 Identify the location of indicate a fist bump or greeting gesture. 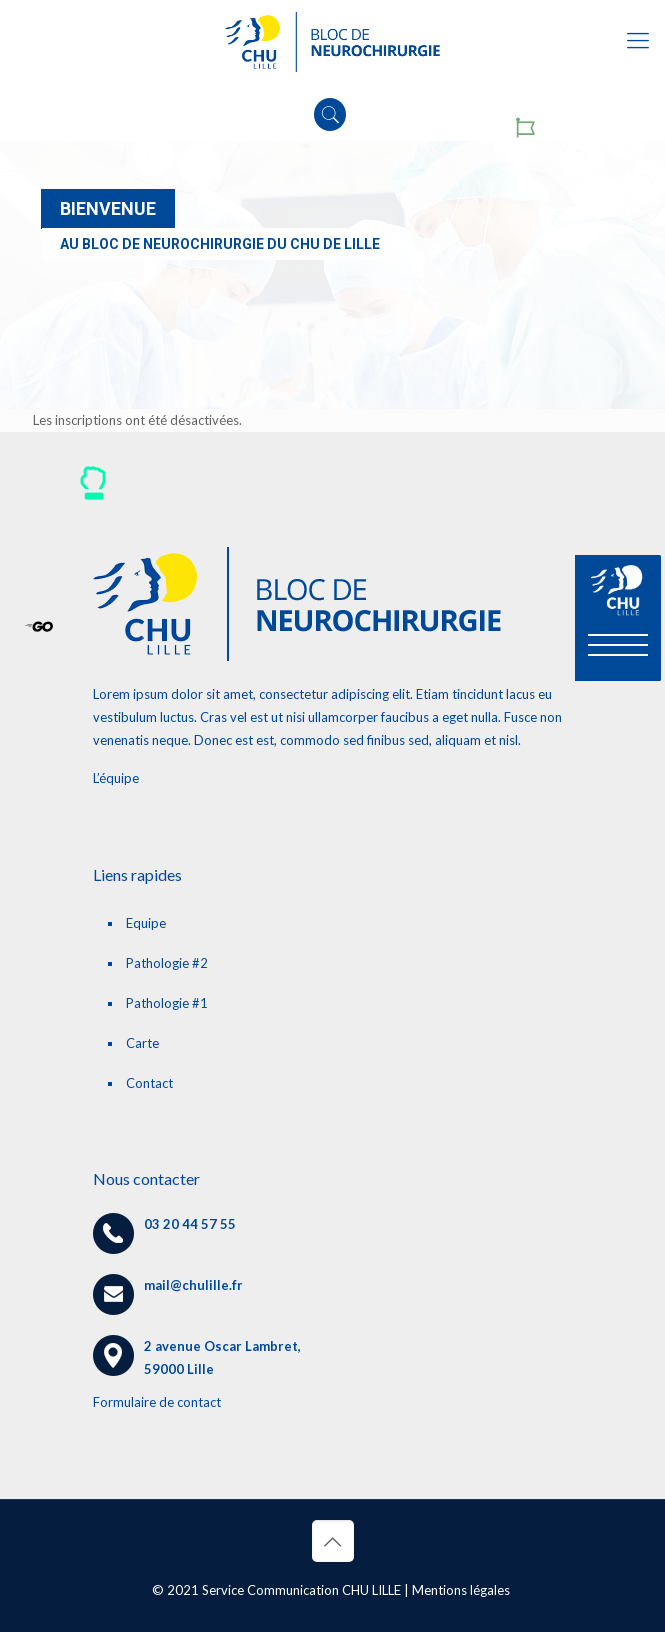
(93, 483).